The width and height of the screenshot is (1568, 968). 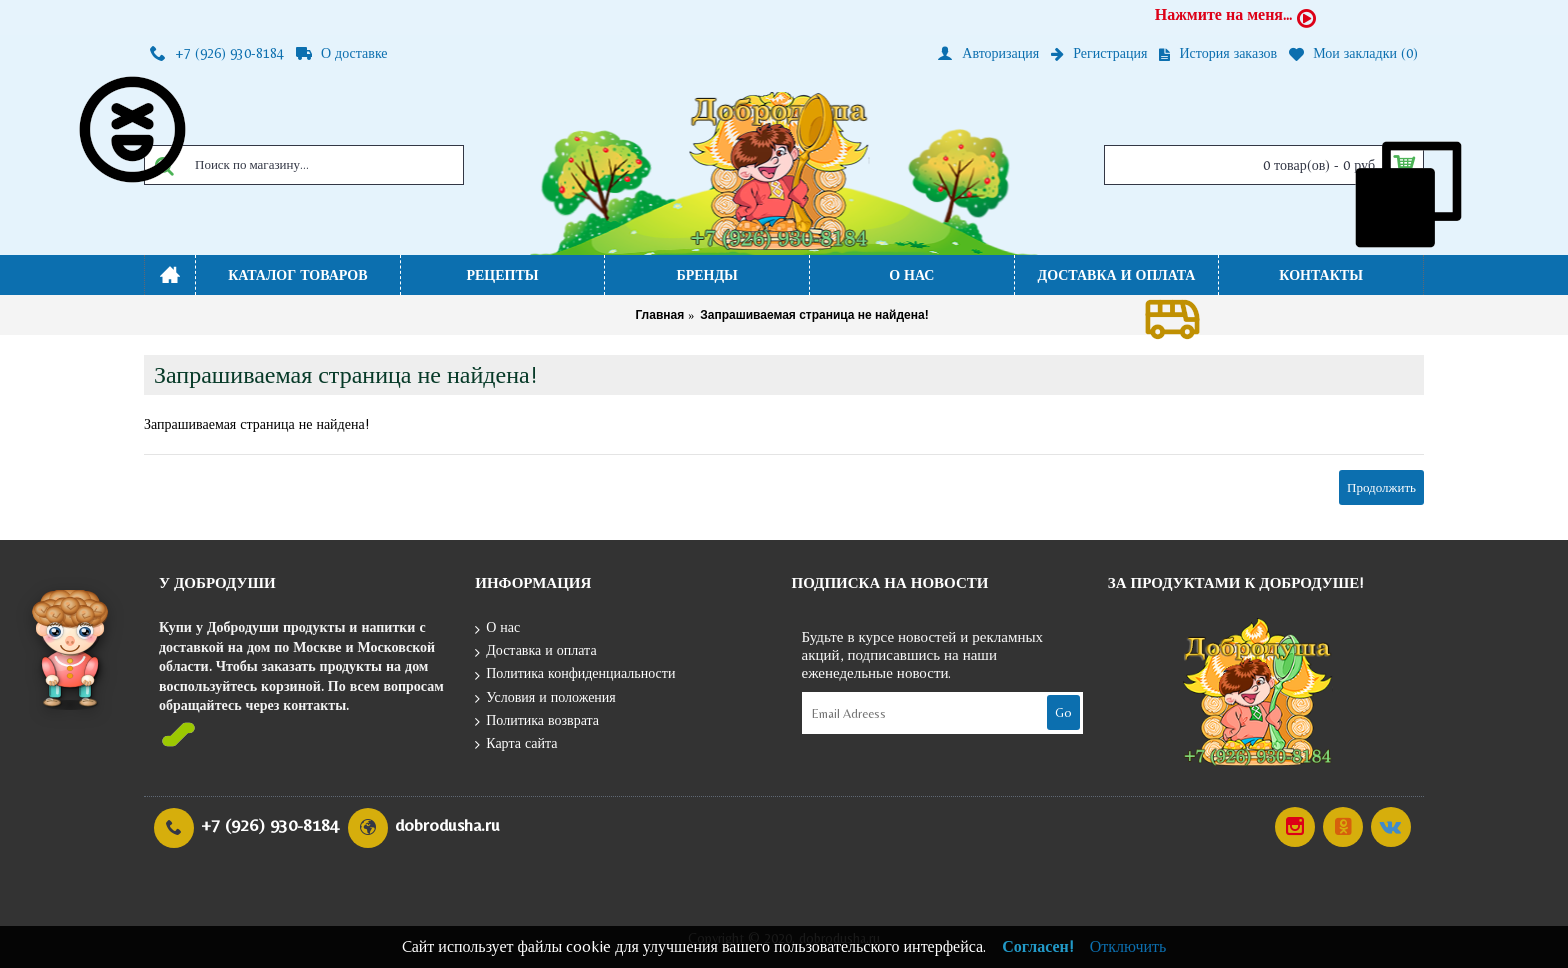 What do you see at coordinates (1172, 319) in the screenshot?
I see `view public transit options` at bounding box center [1172, 319].